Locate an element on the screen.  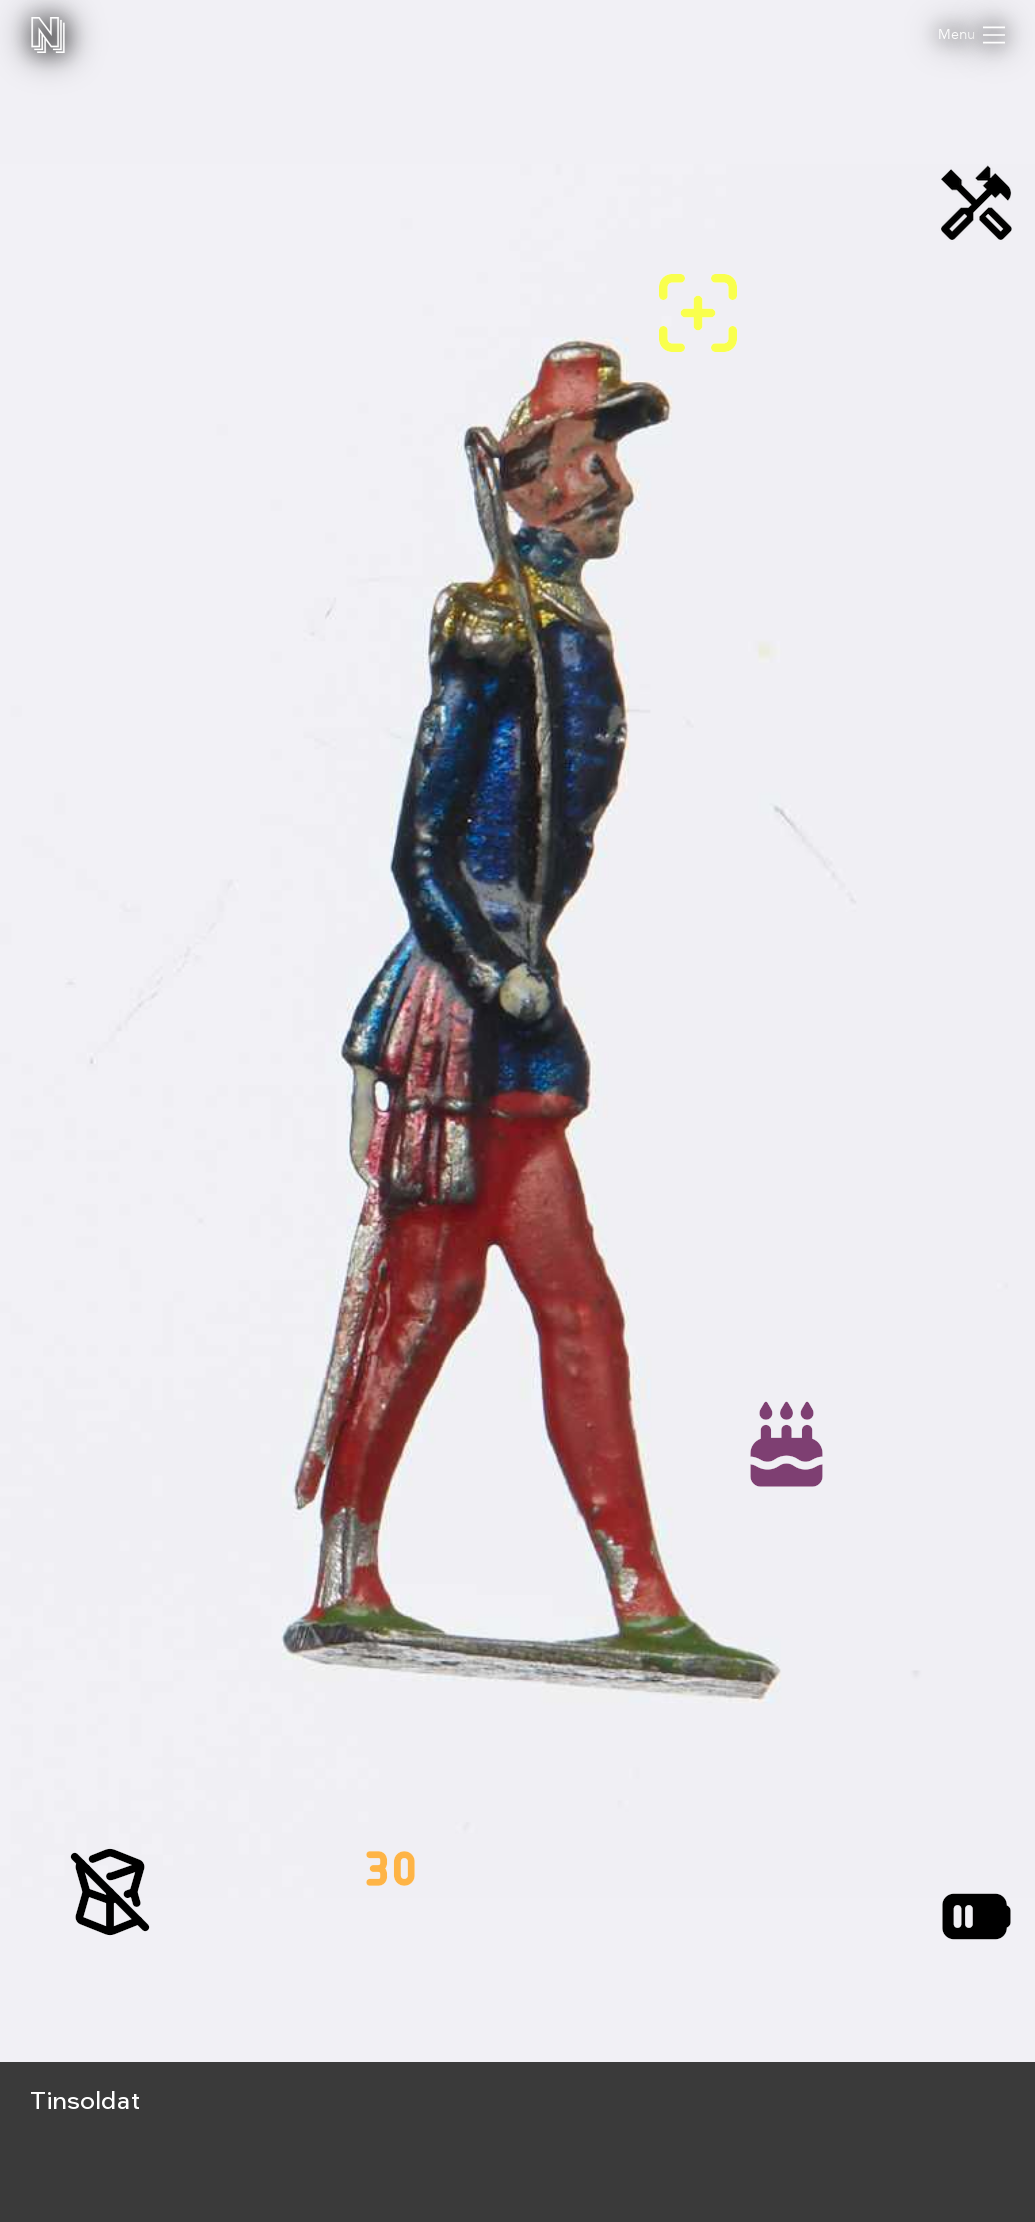
disable 3D object rendering is located at coordinates (110, 1892).